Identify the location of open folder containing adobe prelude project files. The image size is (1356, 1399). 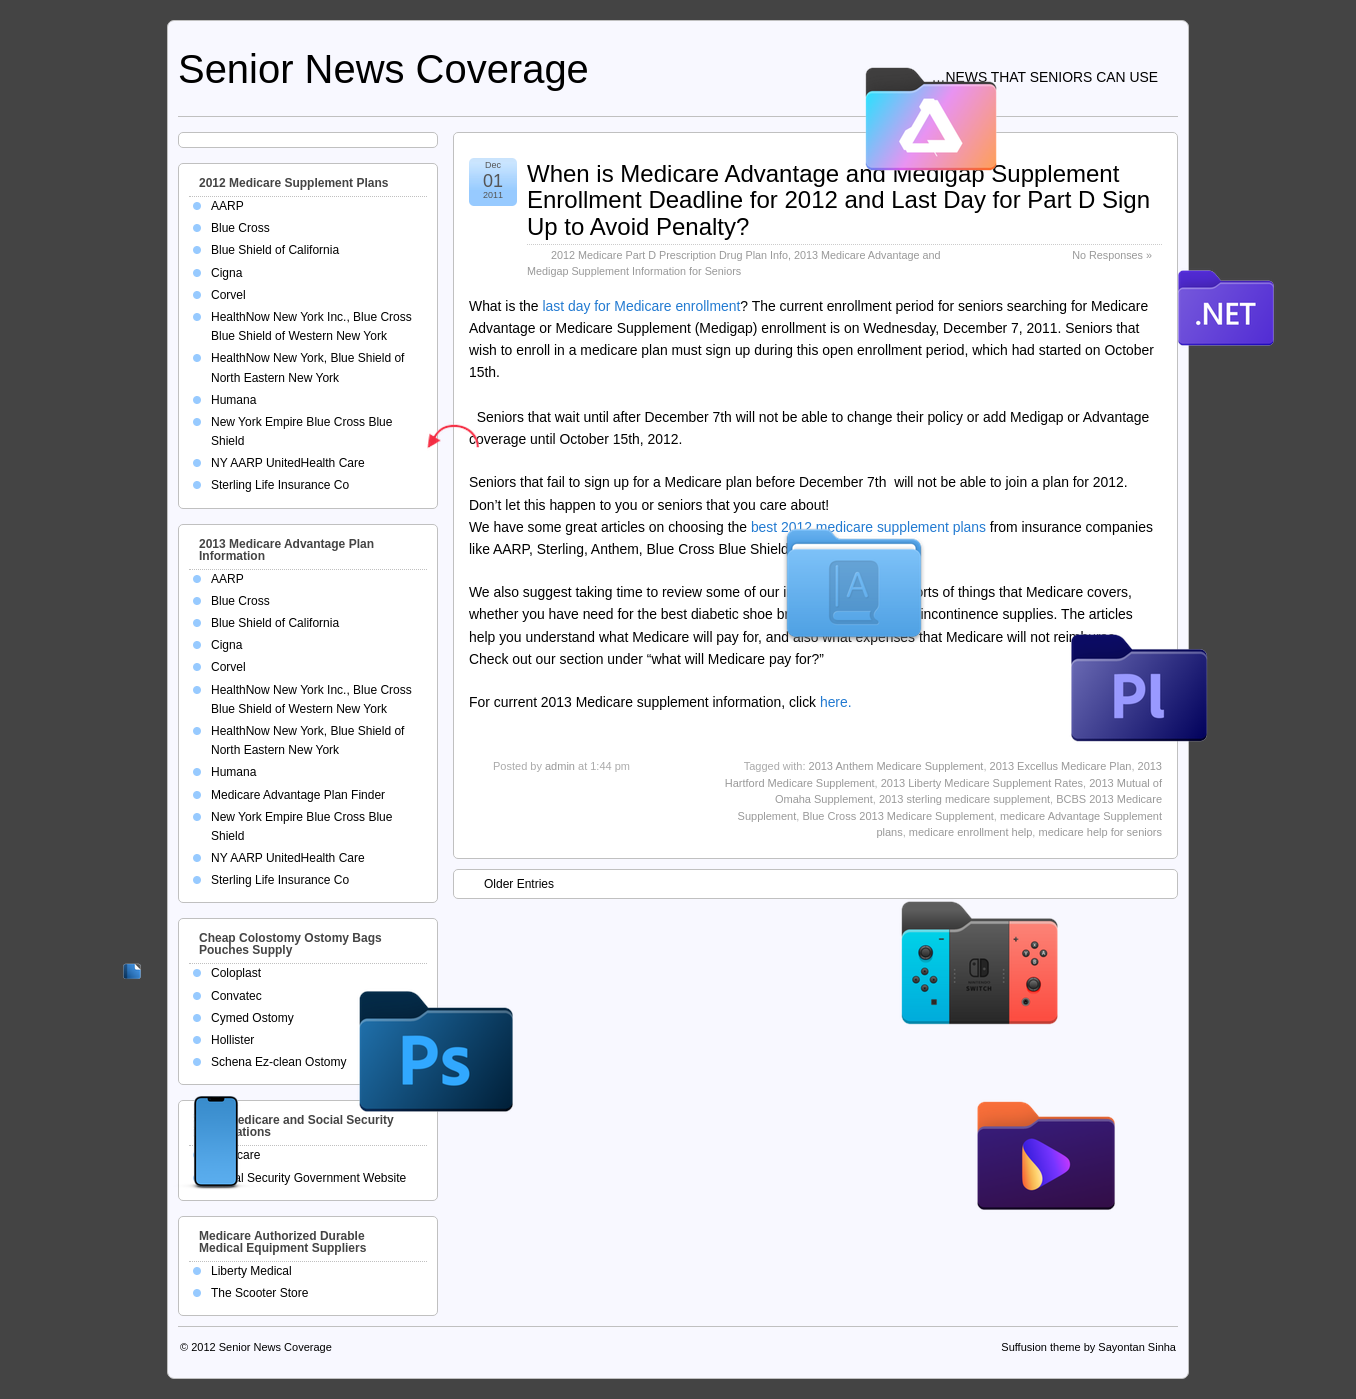
(1138, 691).